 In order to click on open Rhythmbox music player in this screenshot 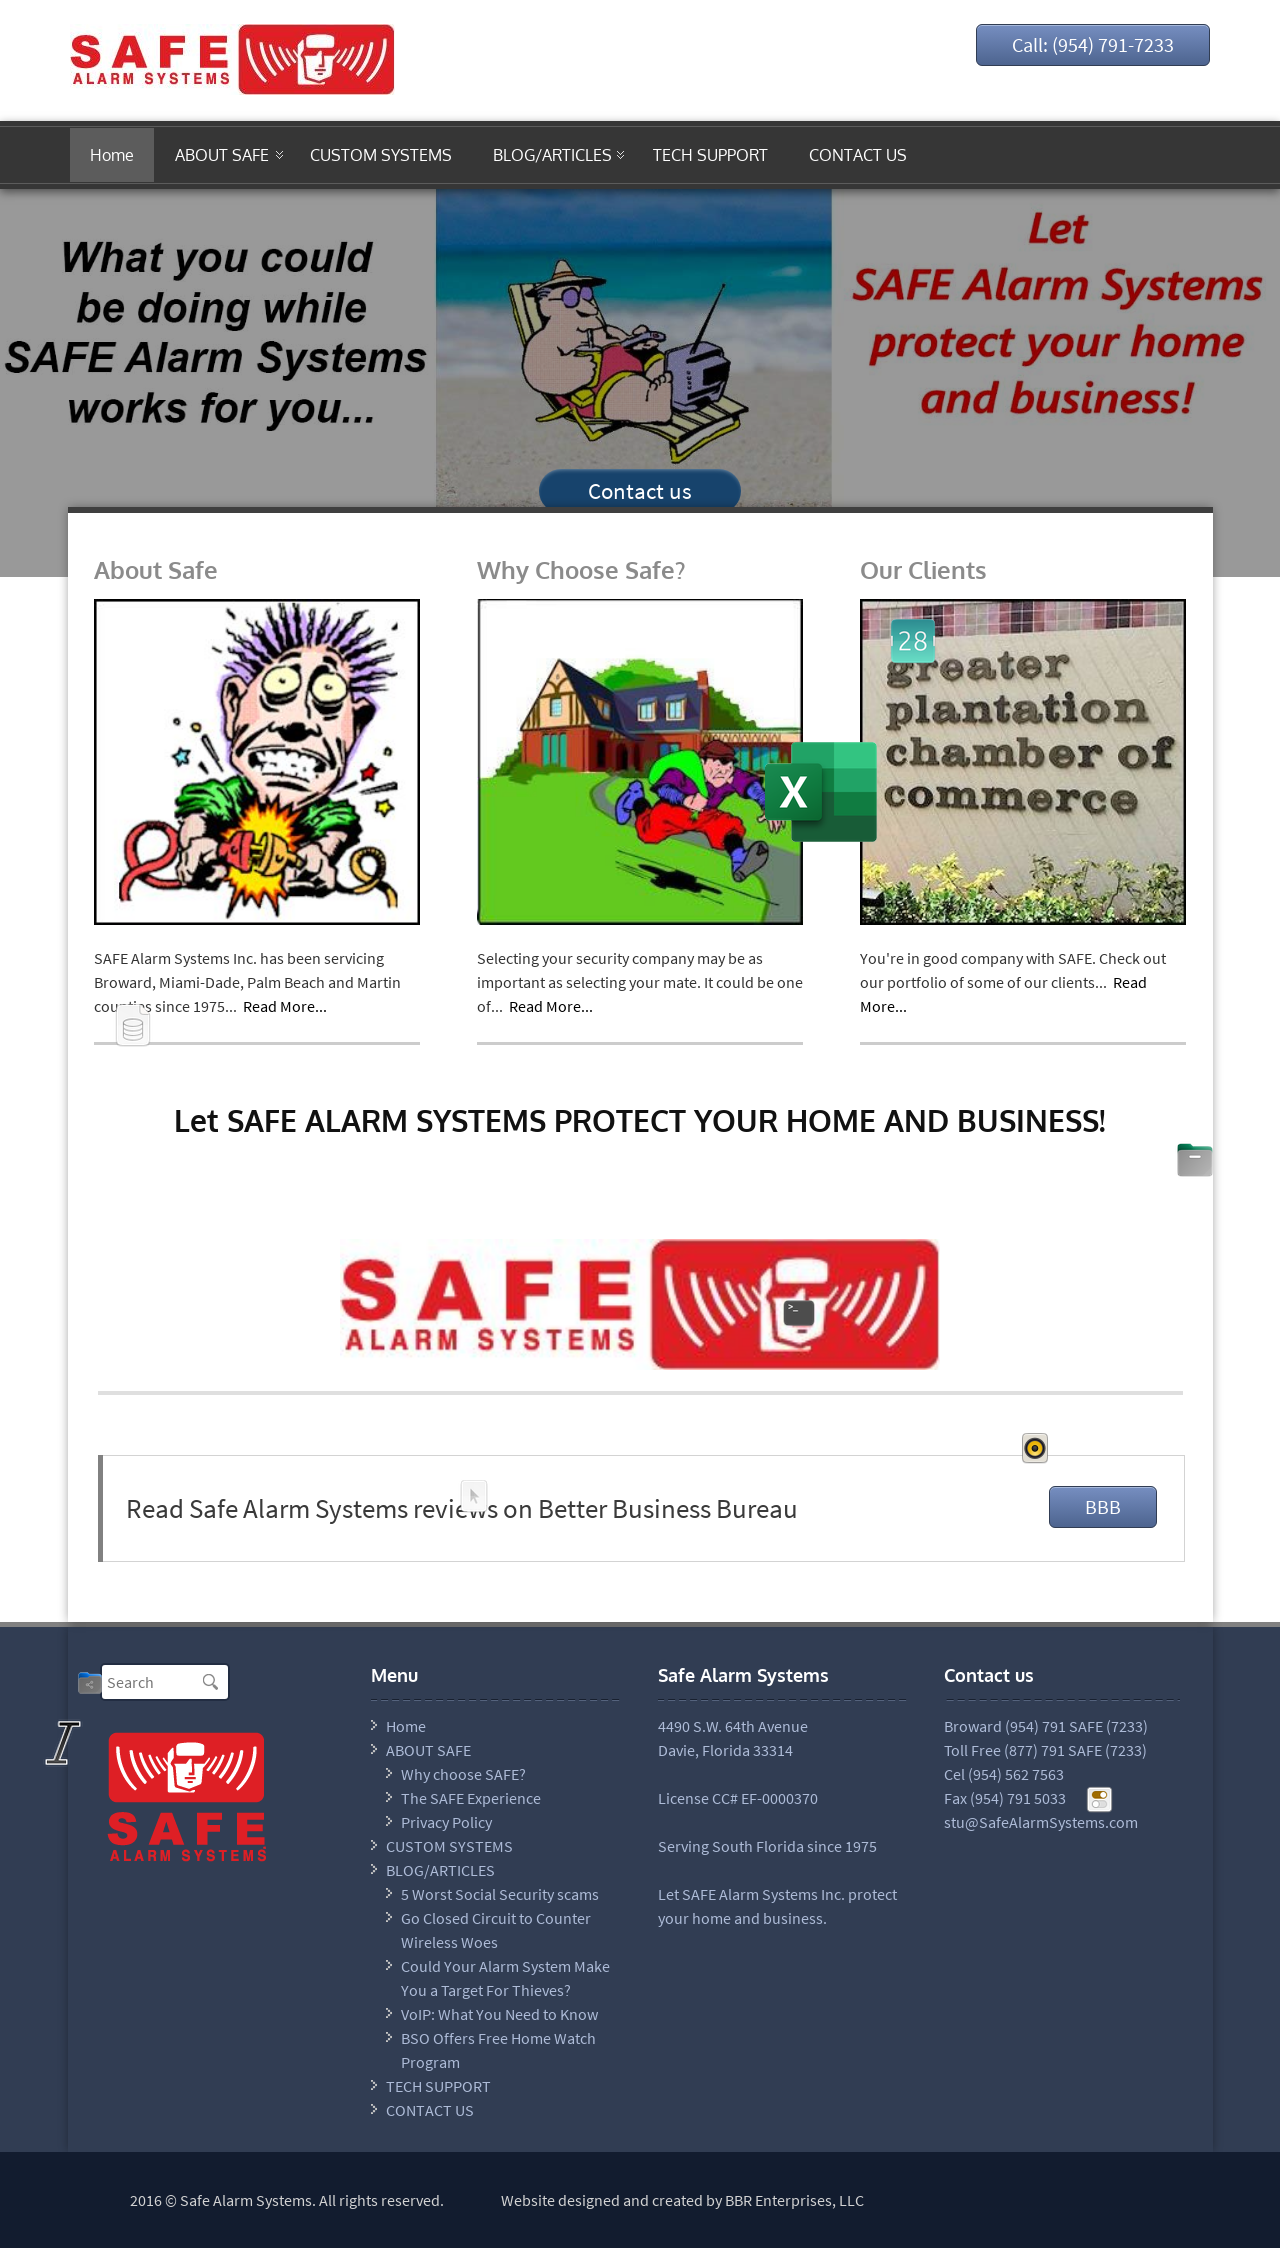, I will do `click(1035, 1448)`.